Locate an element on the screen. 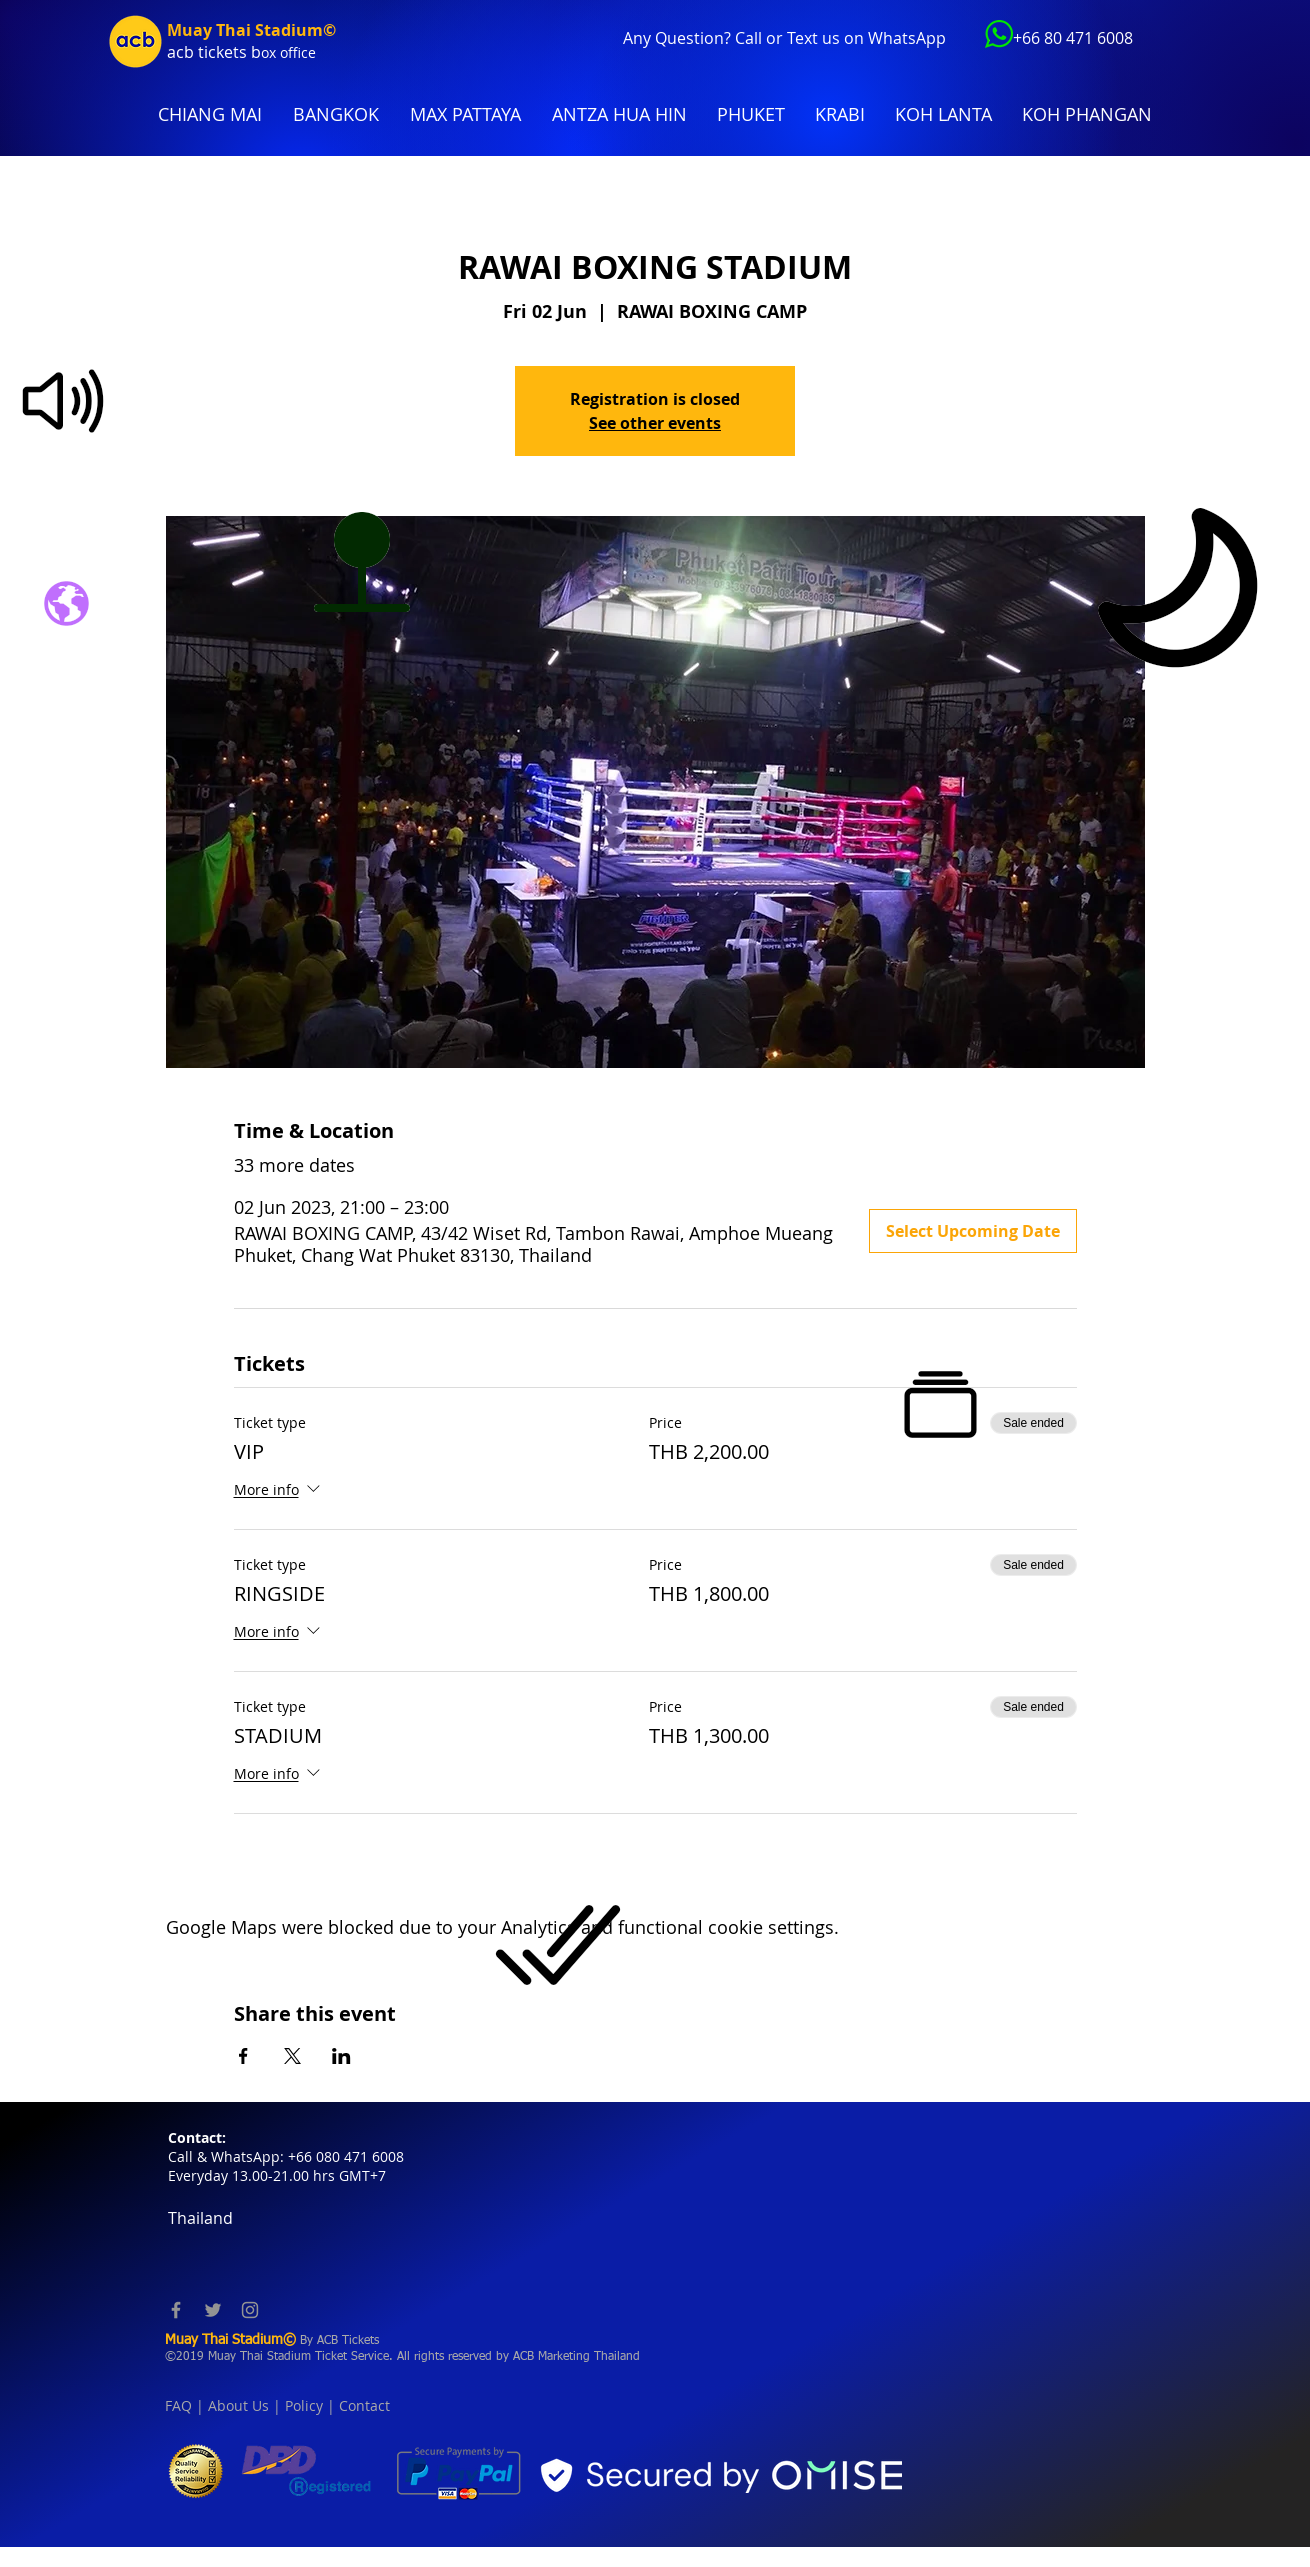 Image resolution: width=1310 pixels, height=2567 pixels. switch to global or worldwide view is located at coordinates (66, 603).